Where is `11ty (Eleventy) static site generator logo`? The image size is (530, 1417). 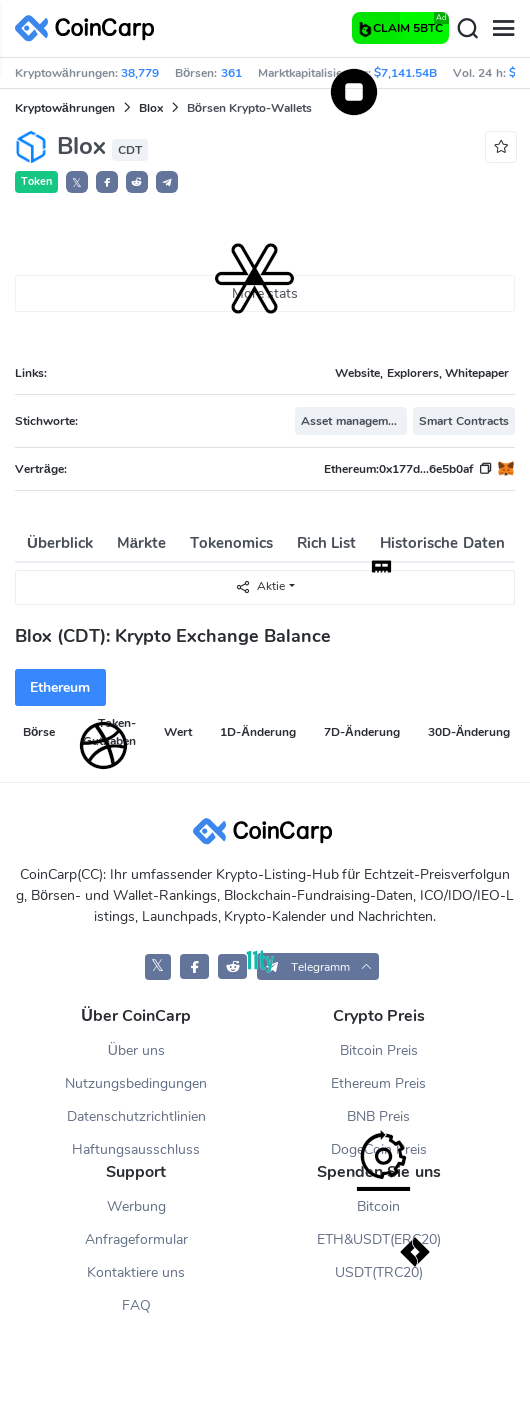
11ty (Eleventy) static site generator logo is located at coordinates (260, 960).